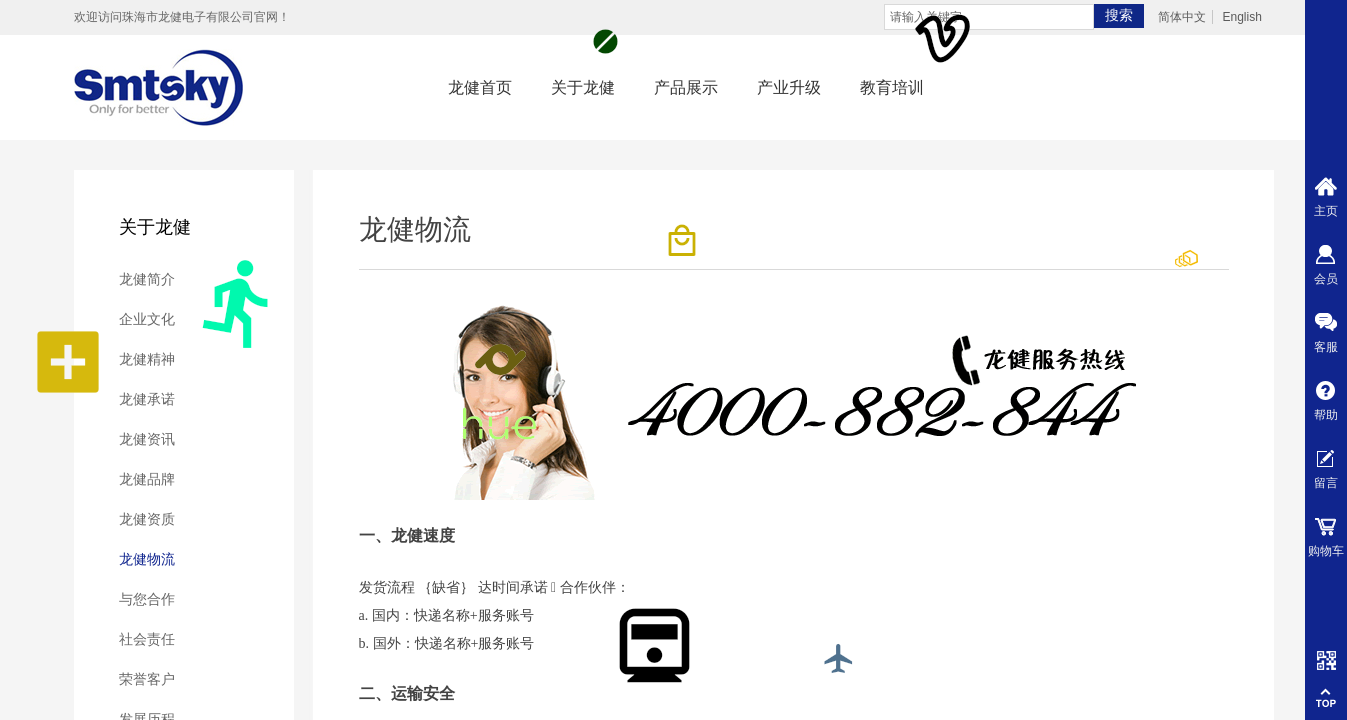 The height and width of the screenshot is (720, 1347). What do you see at coordinates (682, 241) in the screenshot?
I see `view your shopping bag` at bounding box center [682, 241].